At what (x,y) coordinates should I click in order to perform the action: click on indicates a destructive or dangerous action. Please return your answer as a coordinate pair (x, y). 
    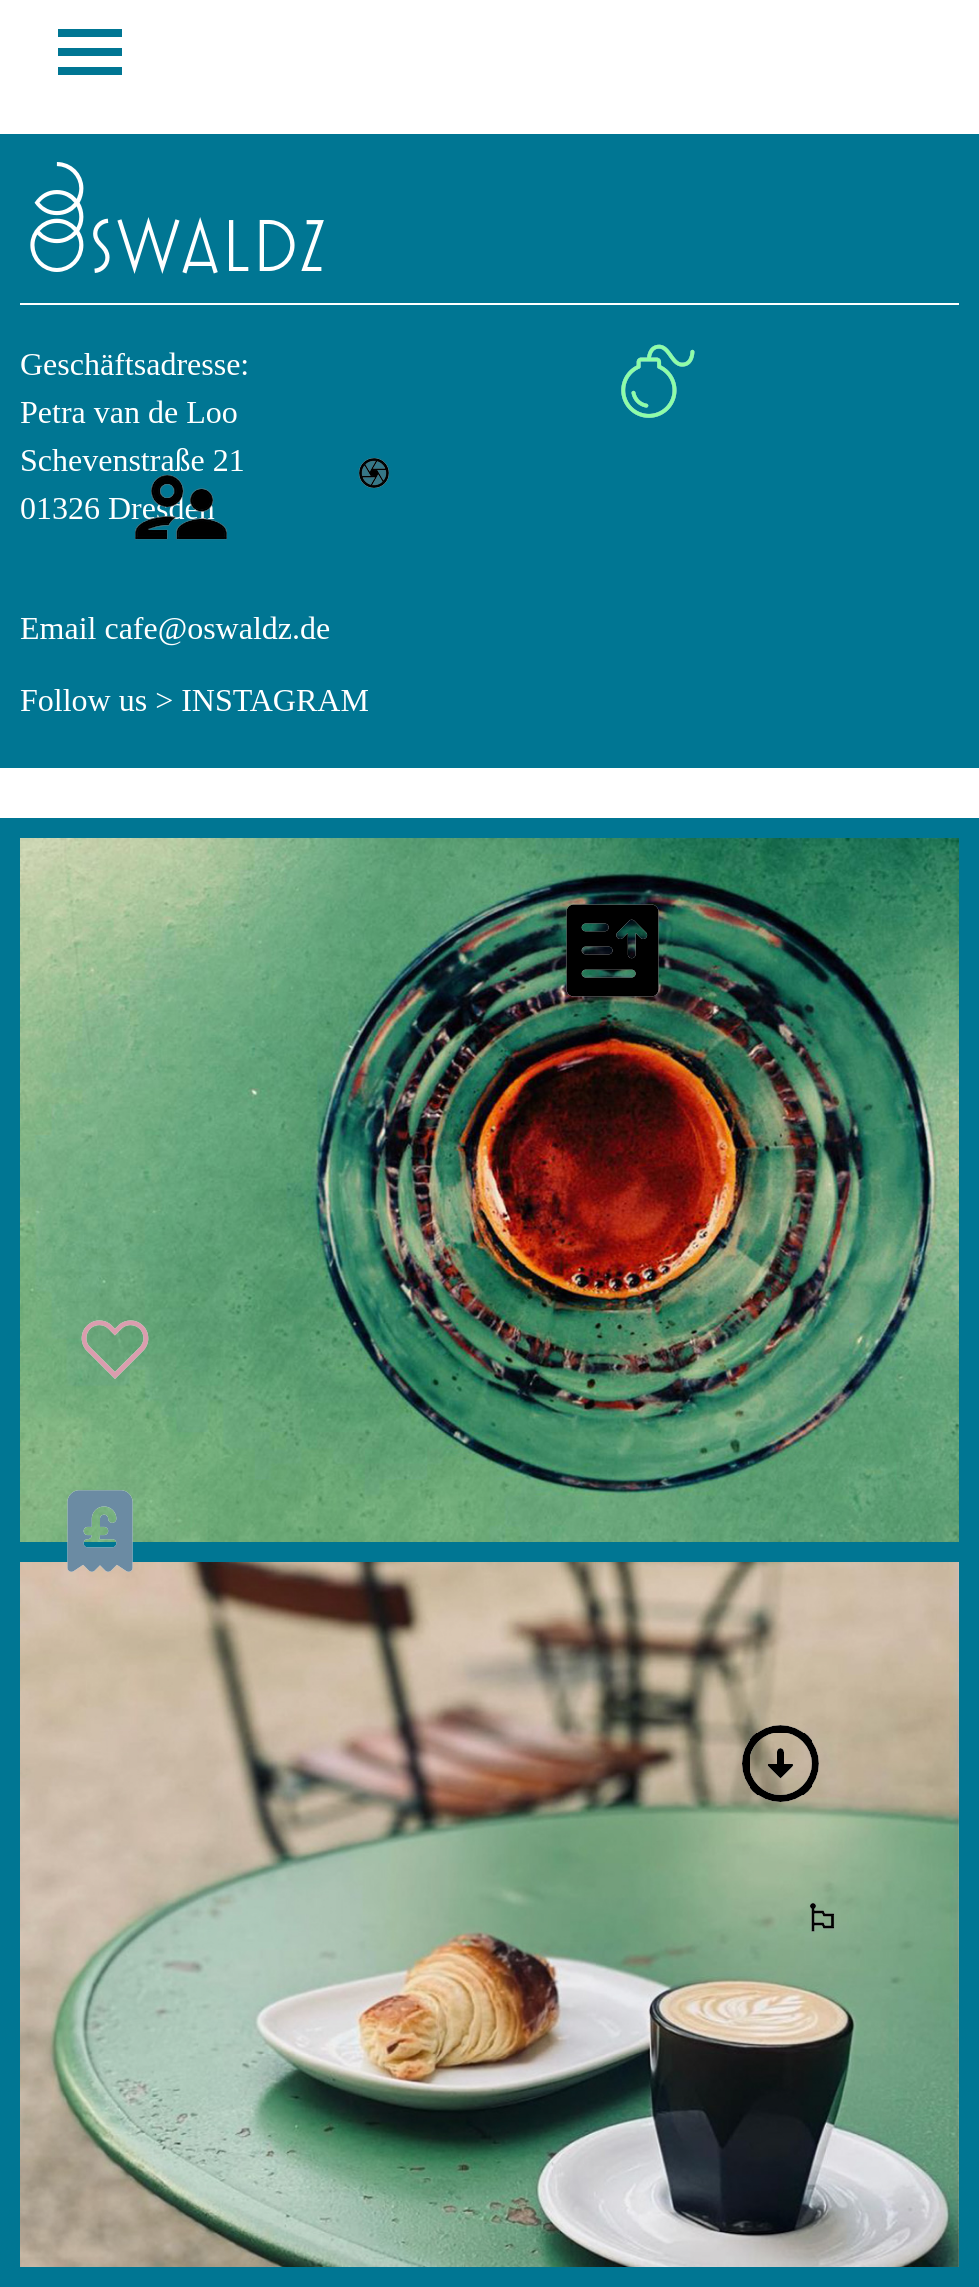
    Looking at the image, I should click on (654, 380).